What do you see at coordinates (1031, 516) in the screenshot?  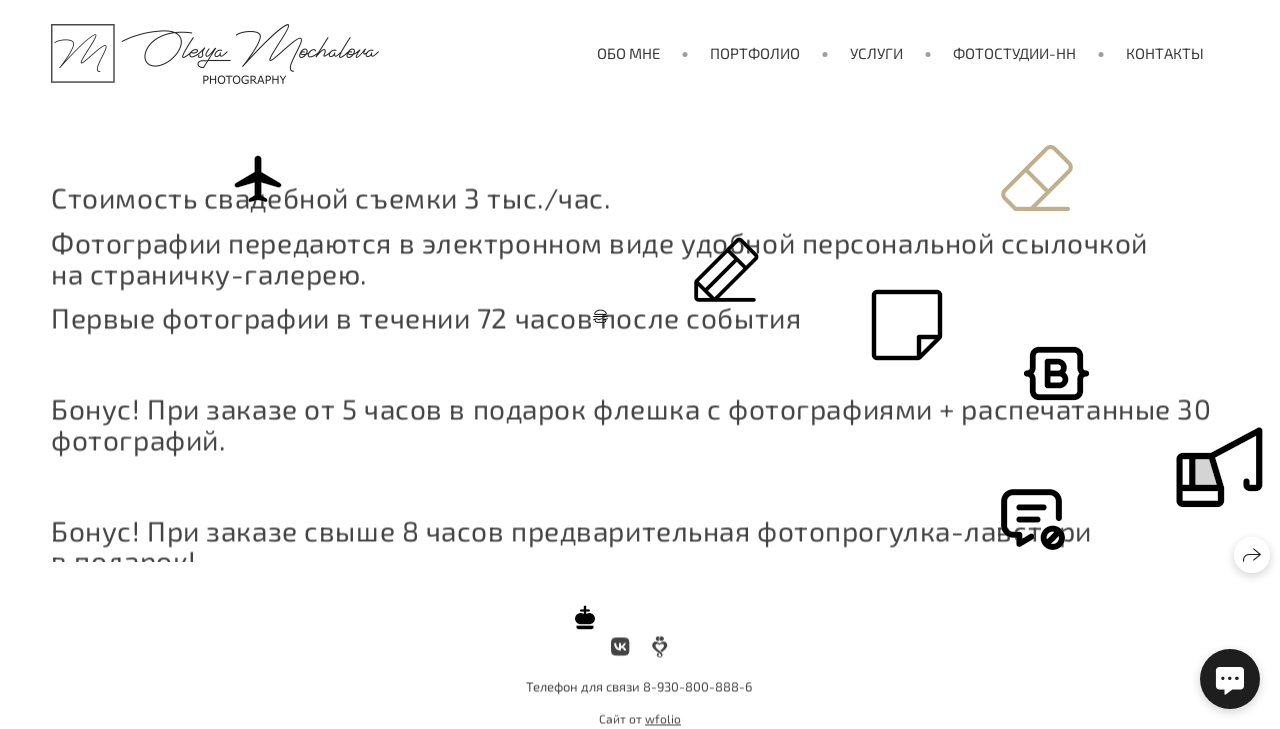 I see `cancel or delete a message` at bounding box center [1031, 516].